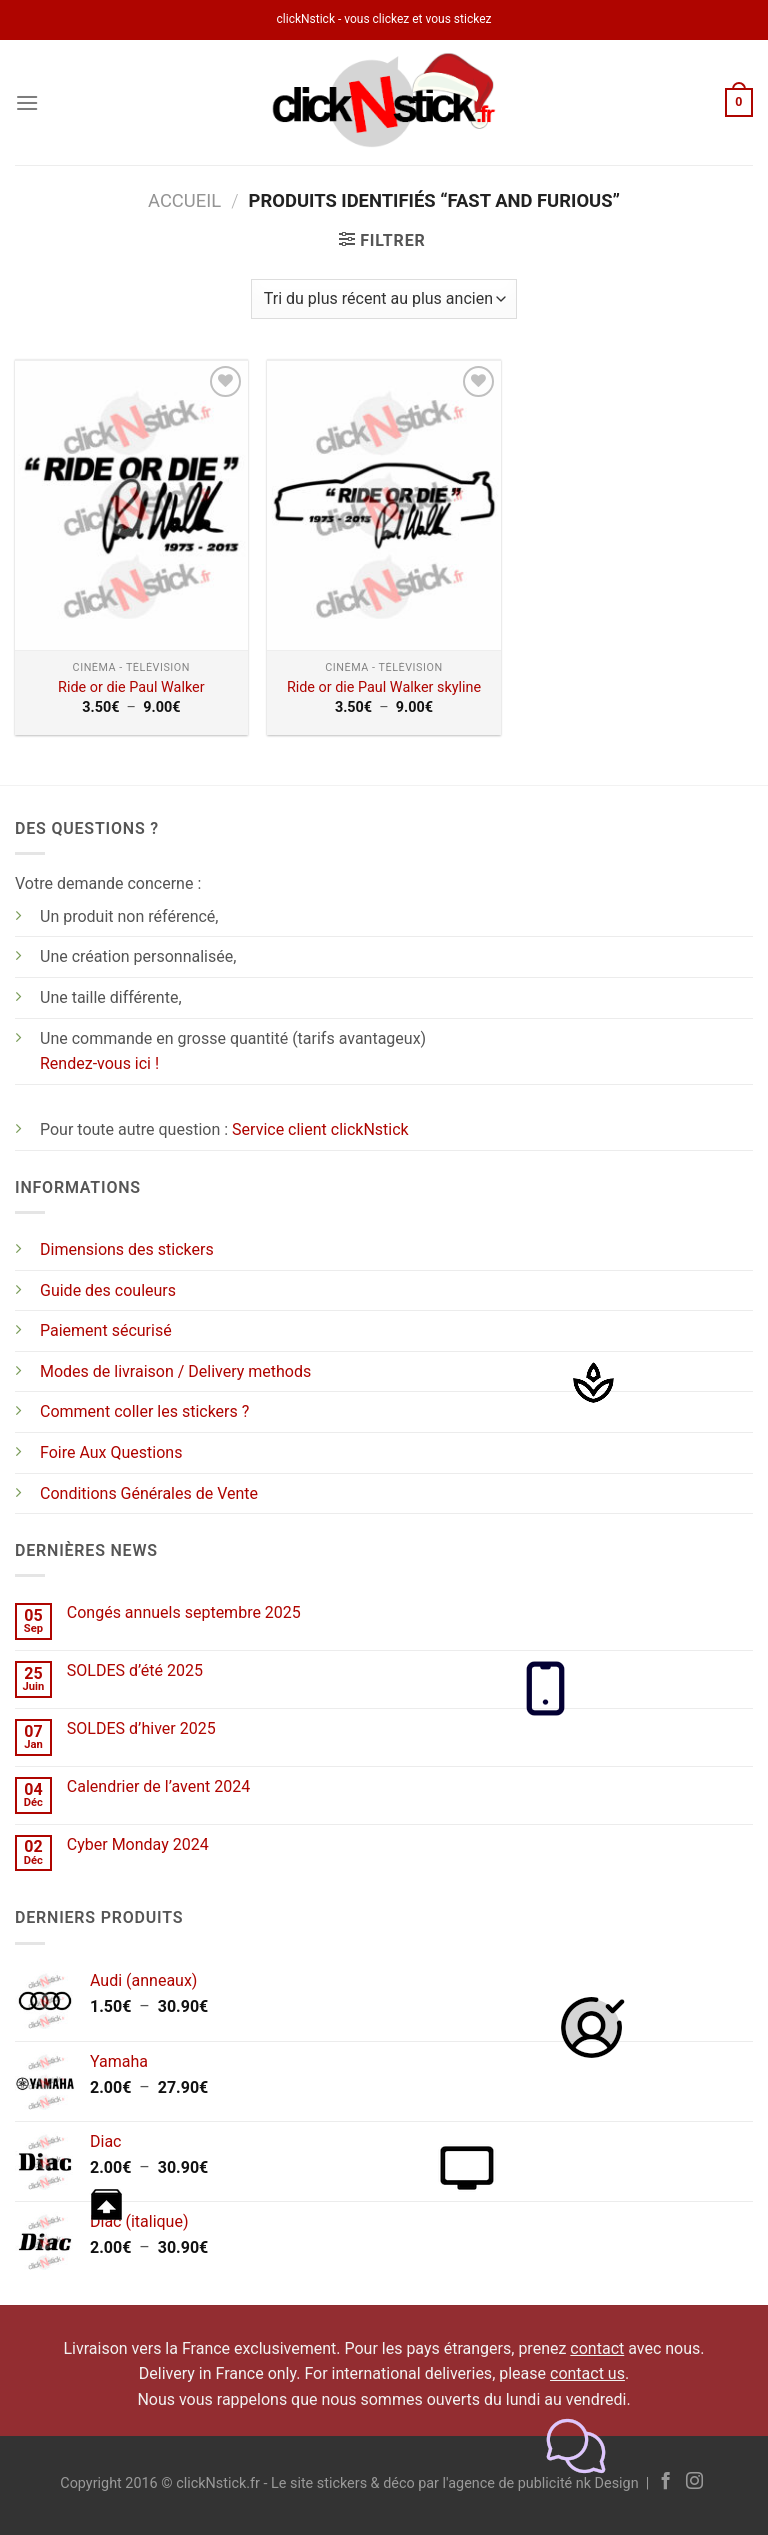 The width and height of the screenshot is (768, 2535). What do you see at coordinates (467, 2168) in the screenshot?
I see `access personal video or screen sharing` at bounding box center [467, 2168].